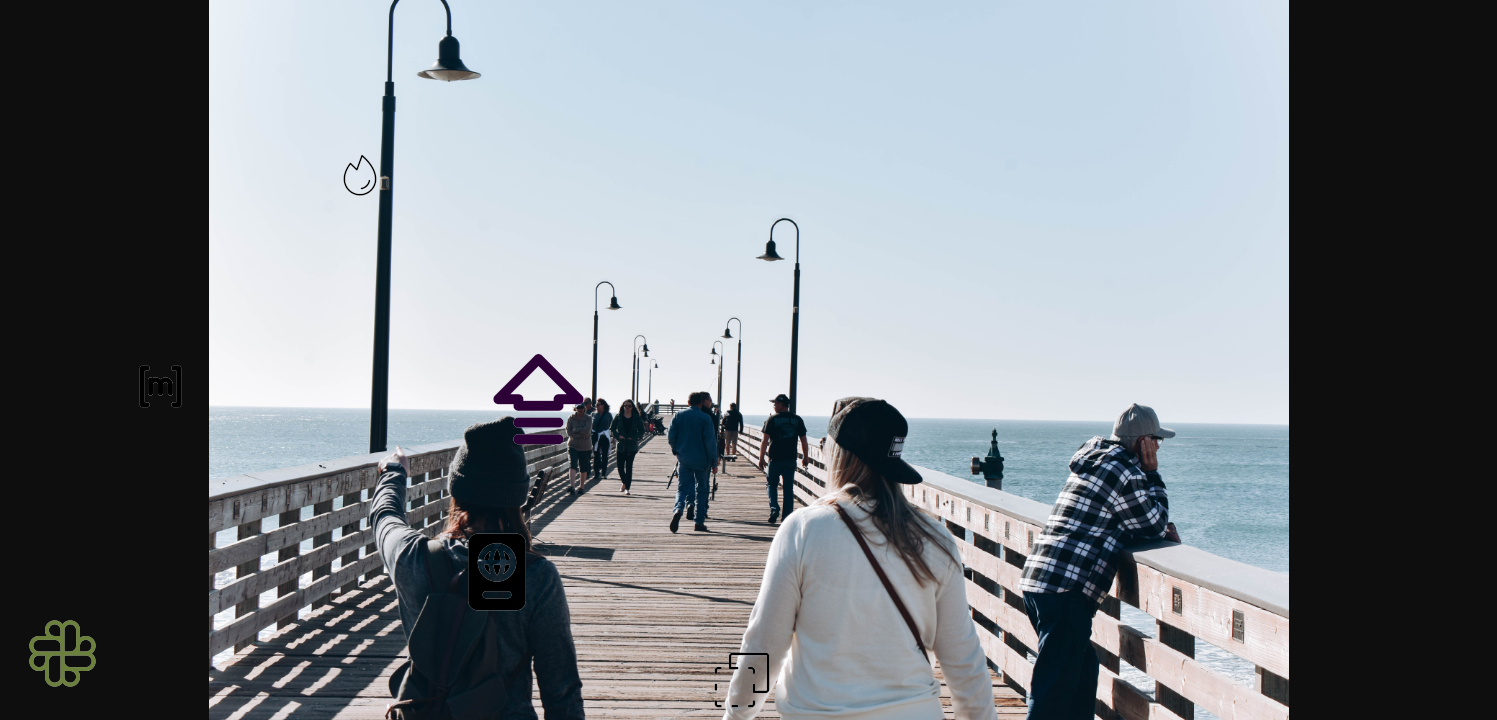 This screenshot has height=720, width=1497. What do you see at coordinates (497, 572) in the screenshot?
I see `access passport or travel documents` at bounding box center [497, 572].